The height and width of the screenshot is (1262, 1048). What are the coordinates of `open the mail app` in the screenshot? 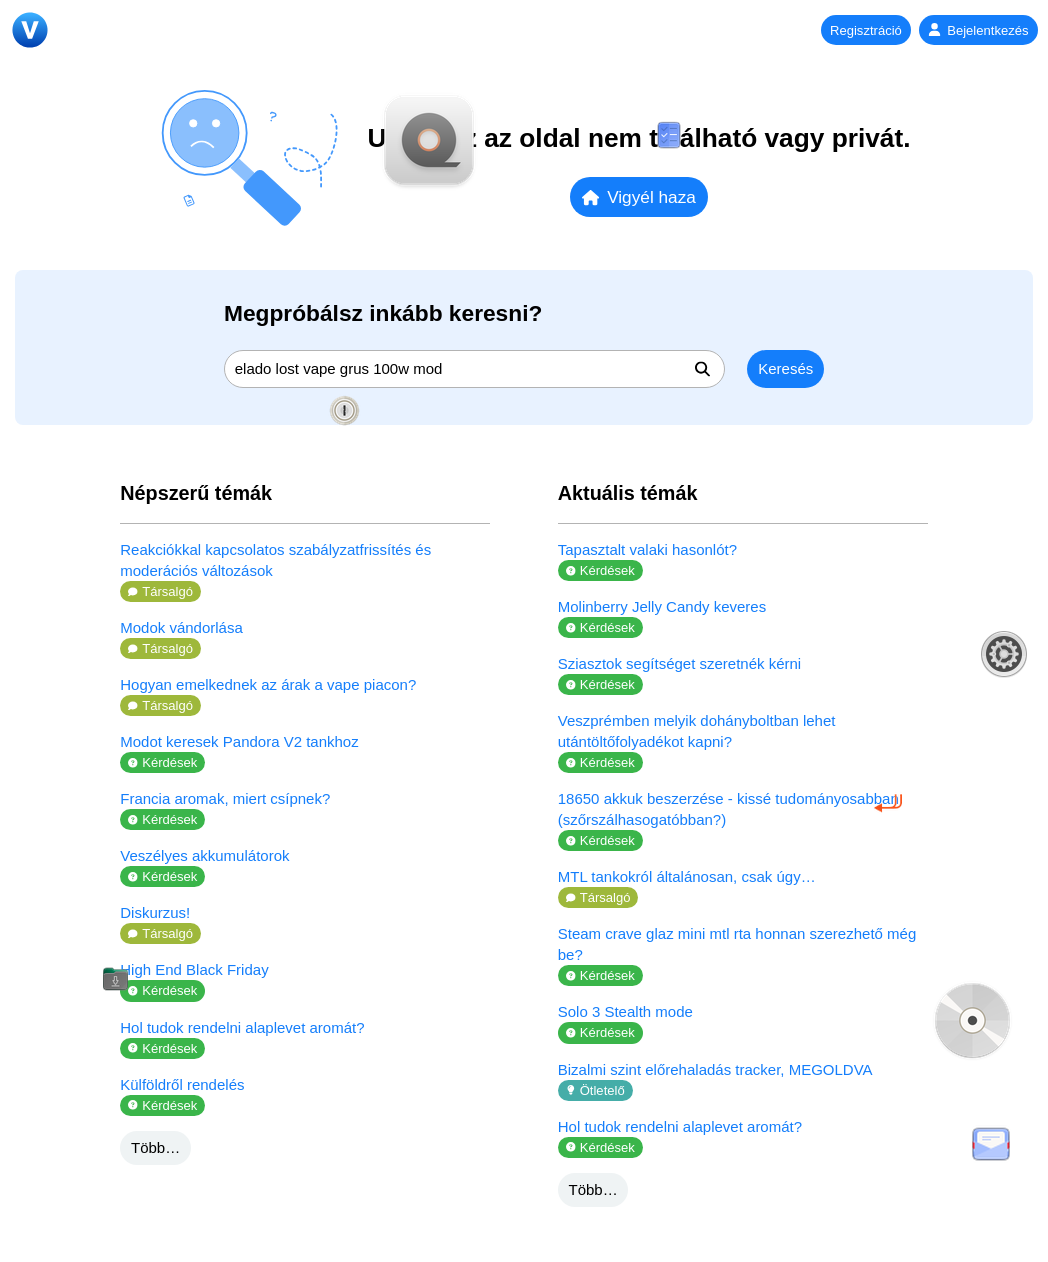 It's located at (991, 1144).